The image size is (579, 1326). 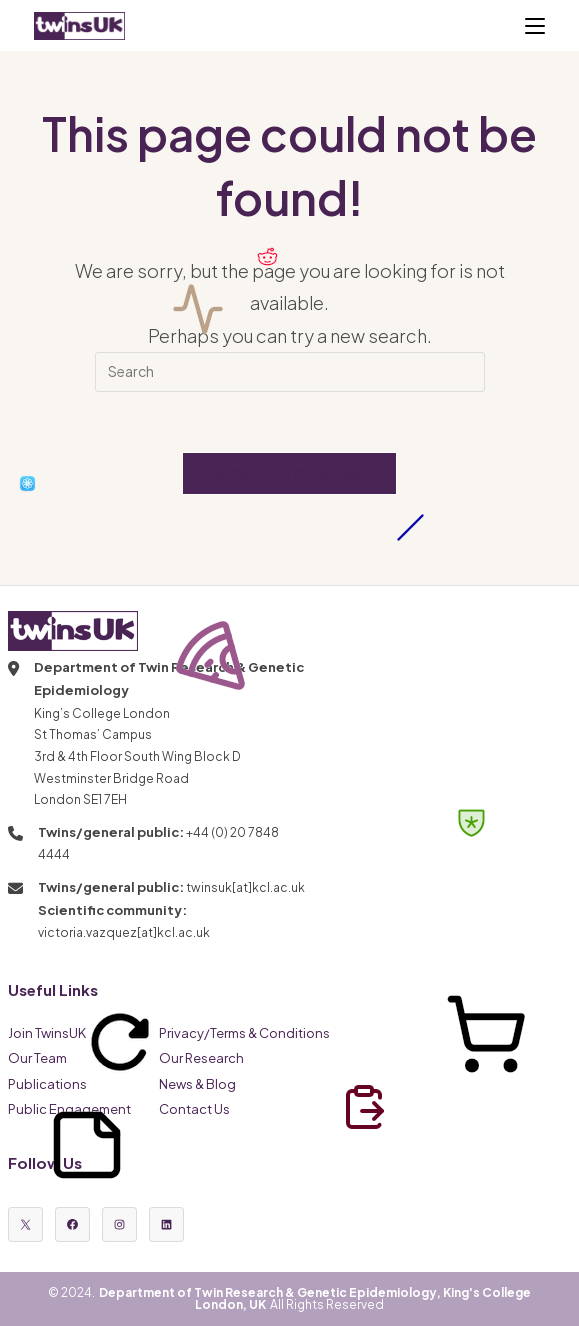 I want to click on indicates premium or verified security status, so click(x=471, y=821).